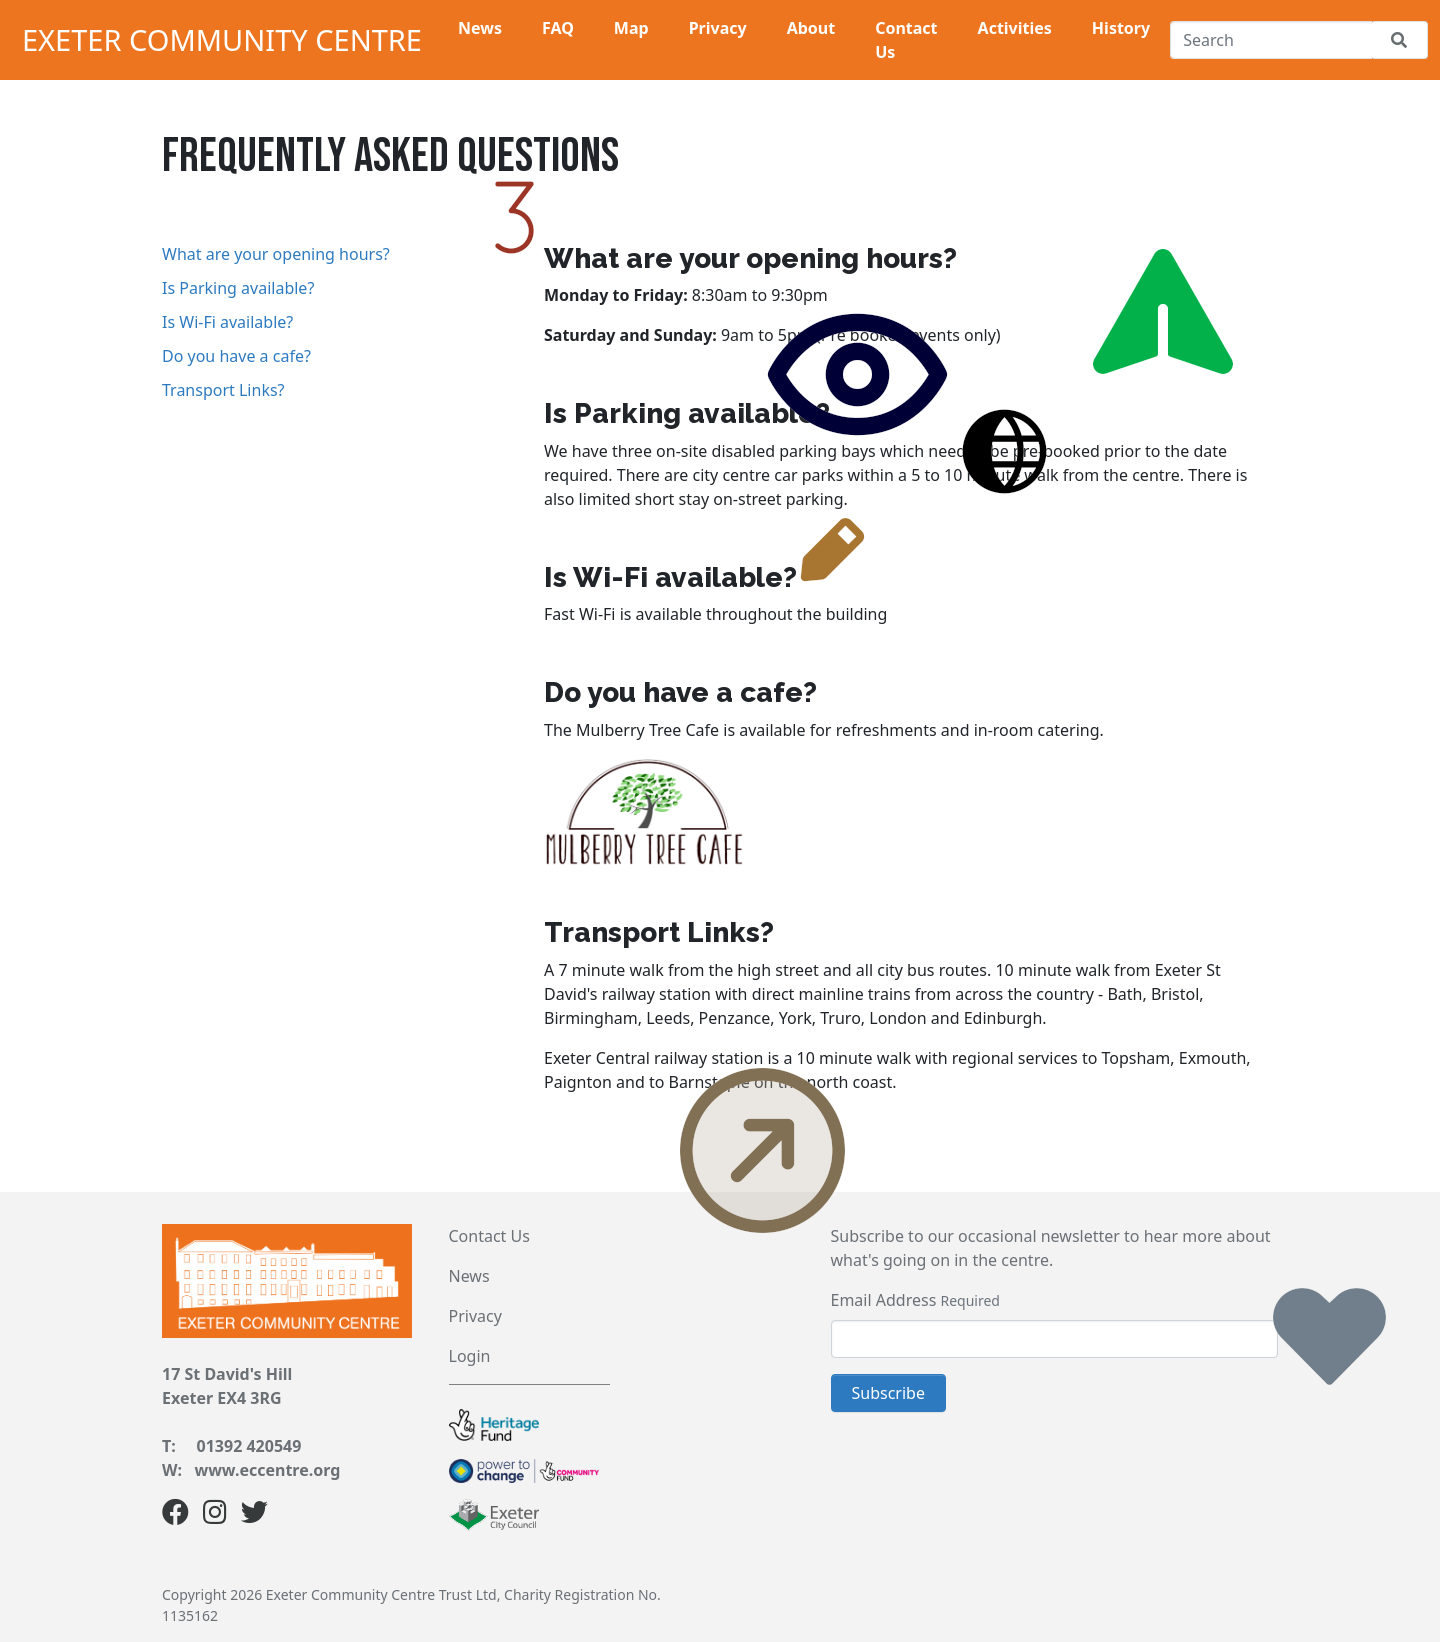 This screenshot has width=1440, height=1642. Describe the element at coordinates (1329, 1332) in the screenshot. I see `add item to favorites` at that location.